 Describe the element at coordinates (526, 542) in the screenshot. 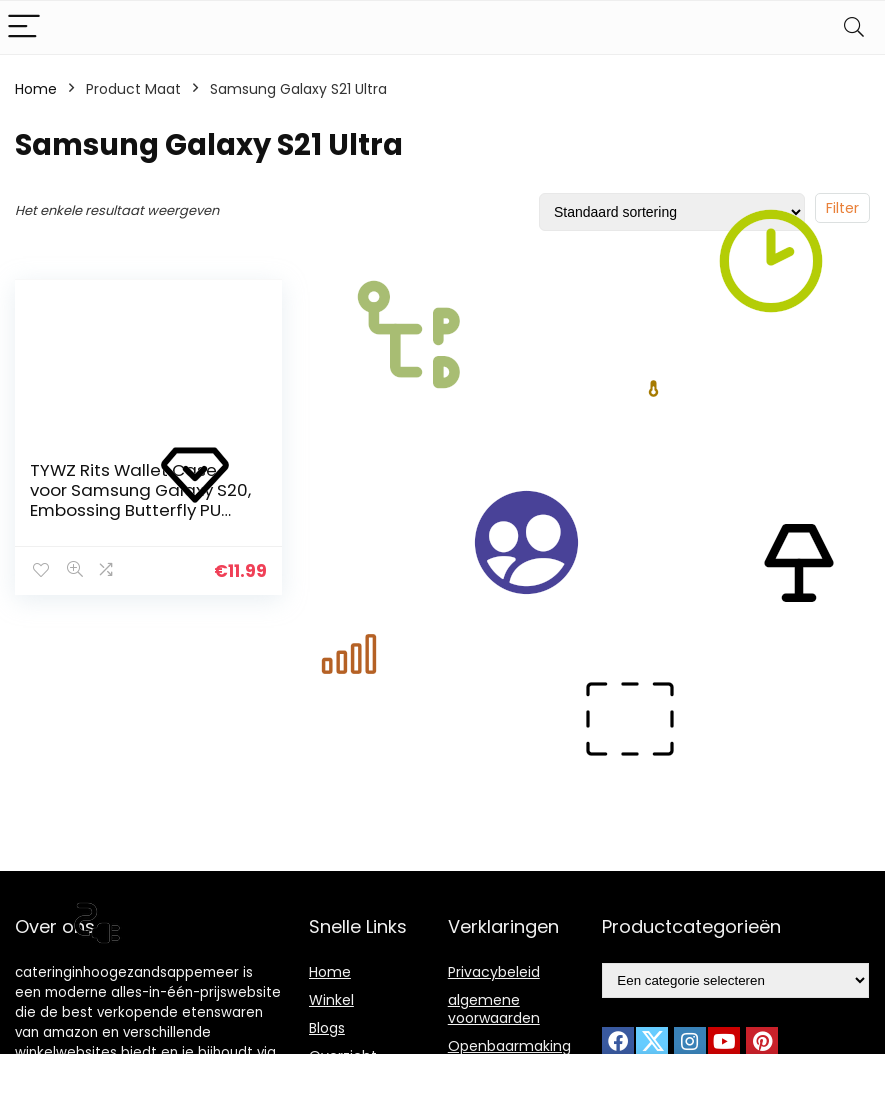

I see `view group or team members` at that location.